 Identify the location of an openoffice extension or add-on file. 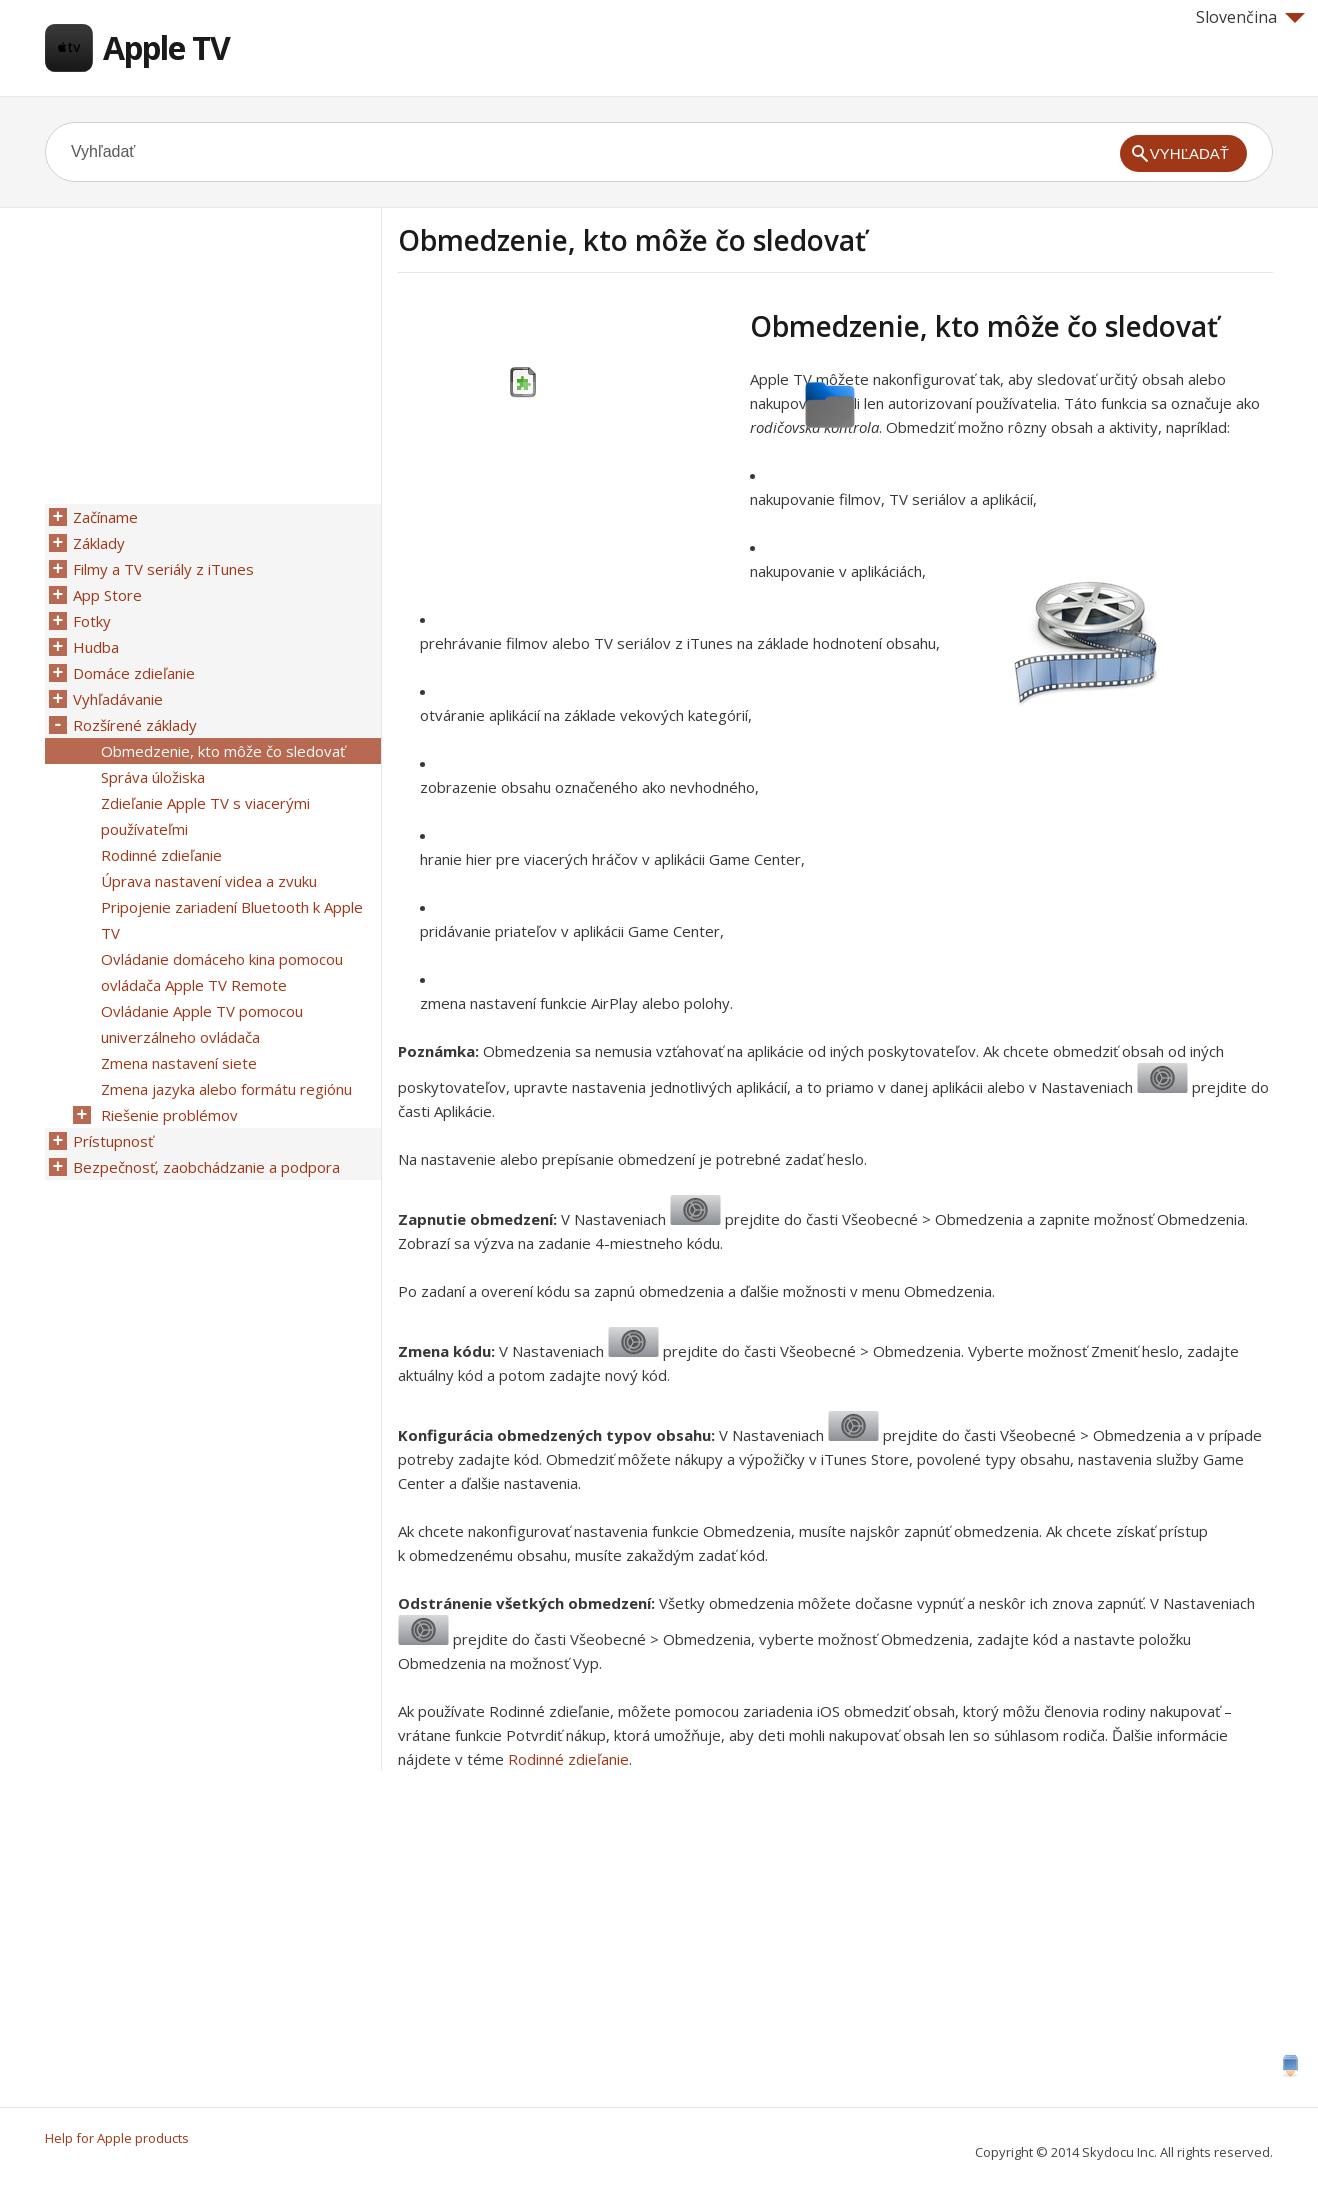
(523, 382).